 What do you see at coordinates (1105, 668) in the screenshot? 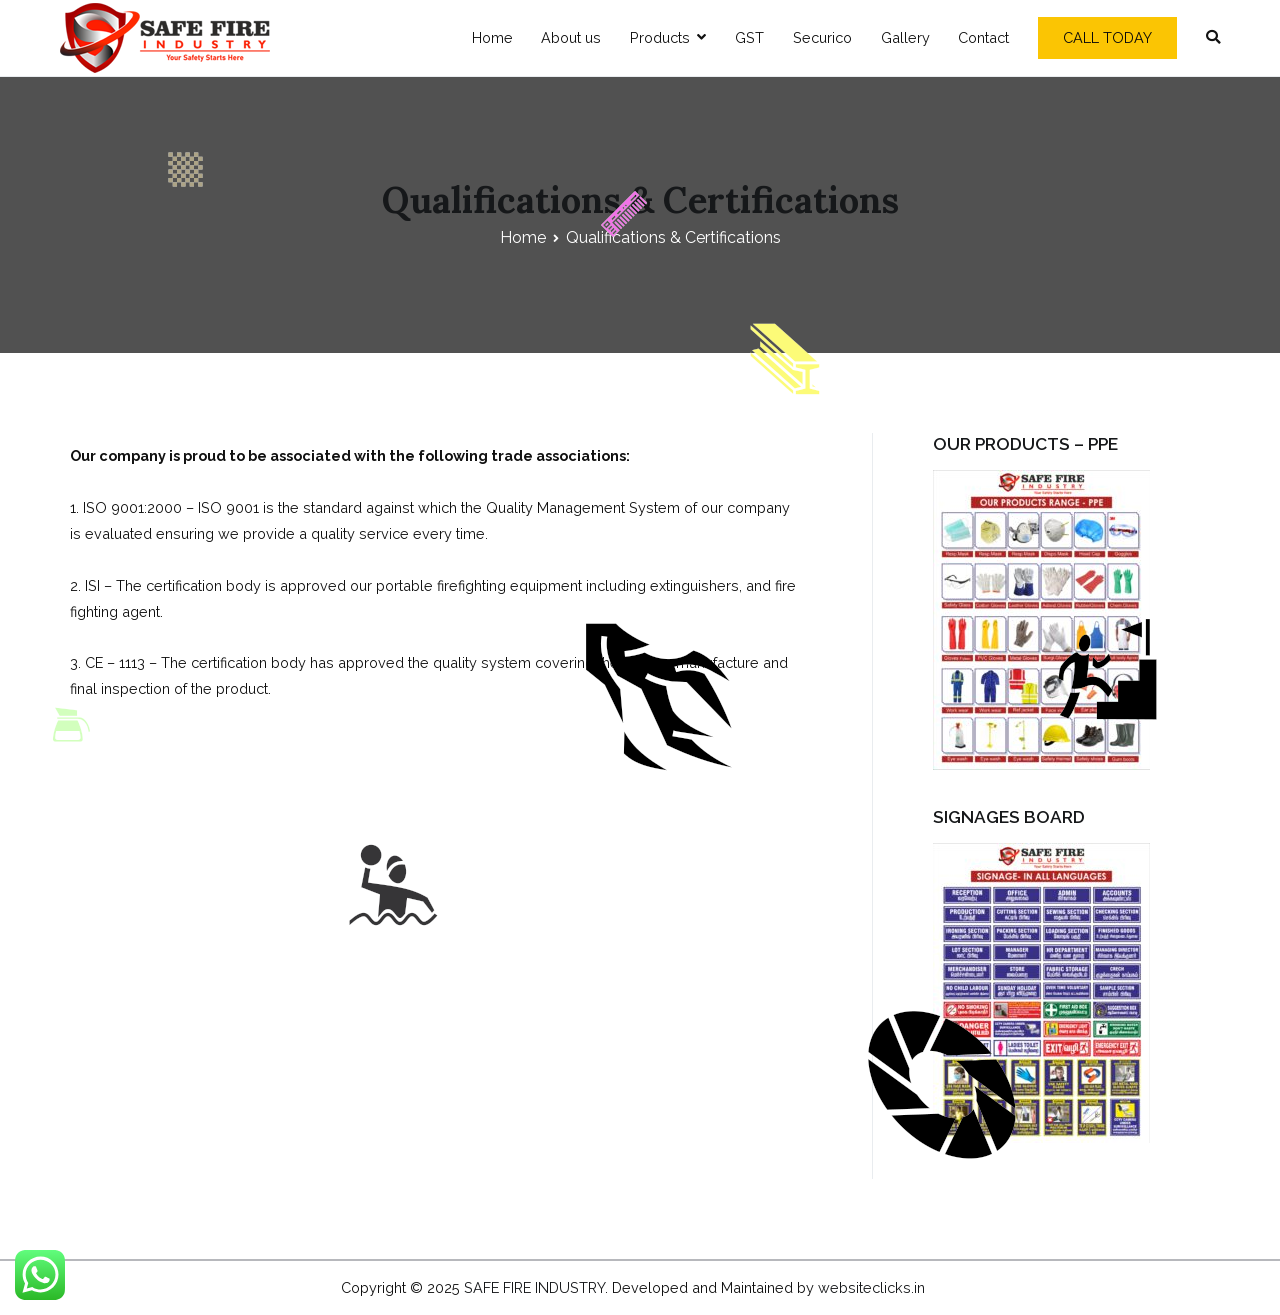
I see `track progress toward a goal` at bounding box center [1105, 668].